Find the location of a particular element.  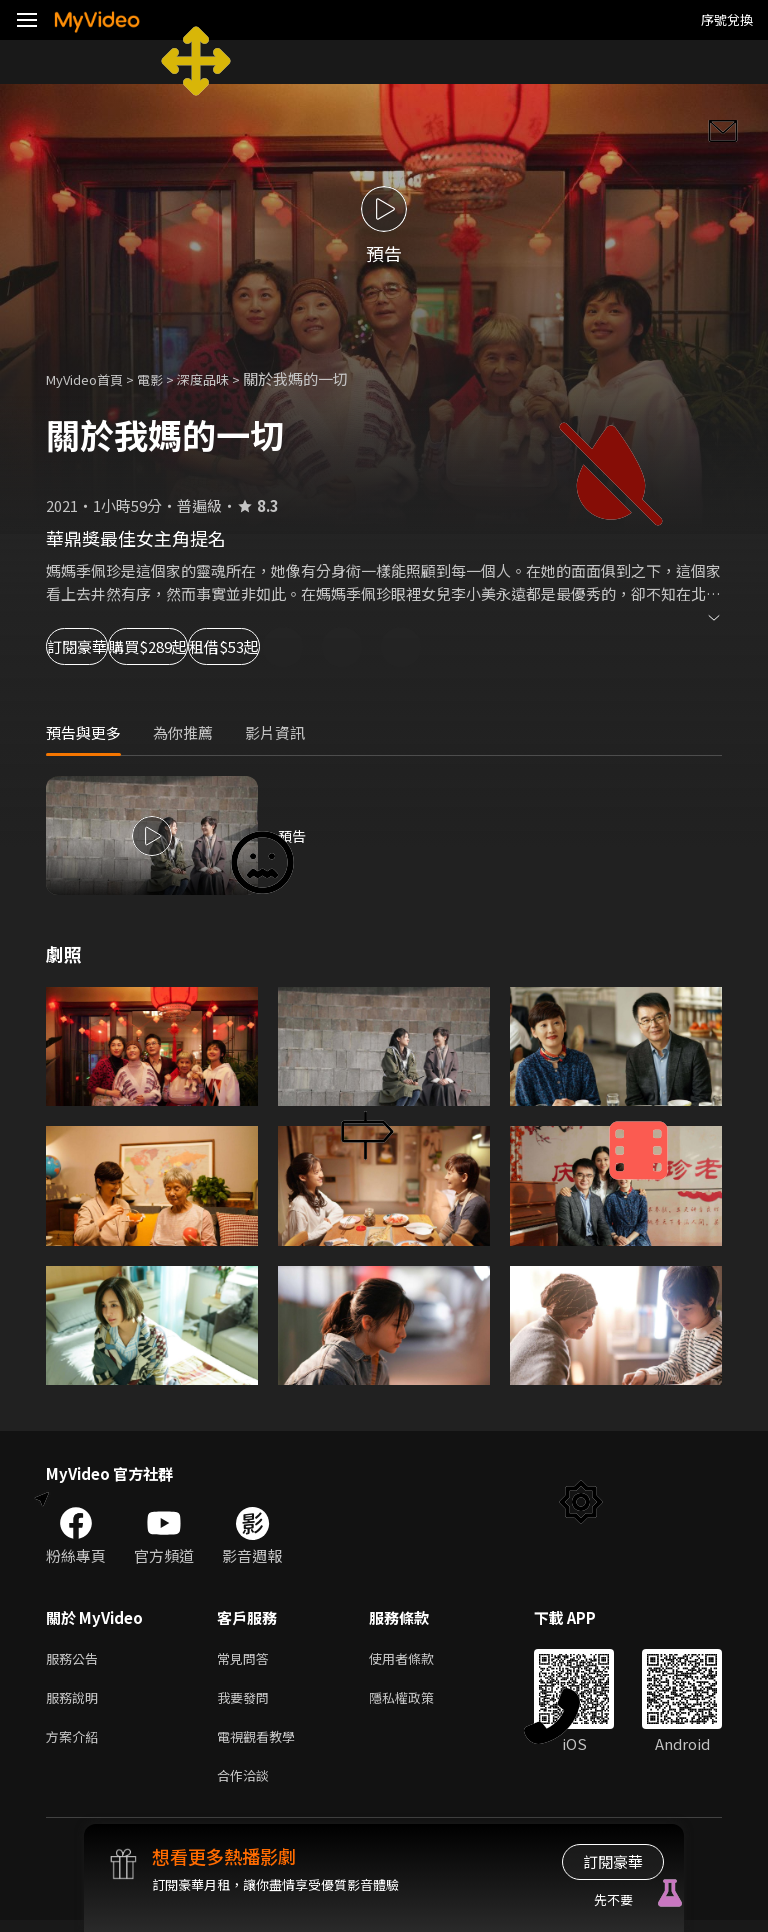

access nearby places or points of interest is located at coordinates (42, 1499).